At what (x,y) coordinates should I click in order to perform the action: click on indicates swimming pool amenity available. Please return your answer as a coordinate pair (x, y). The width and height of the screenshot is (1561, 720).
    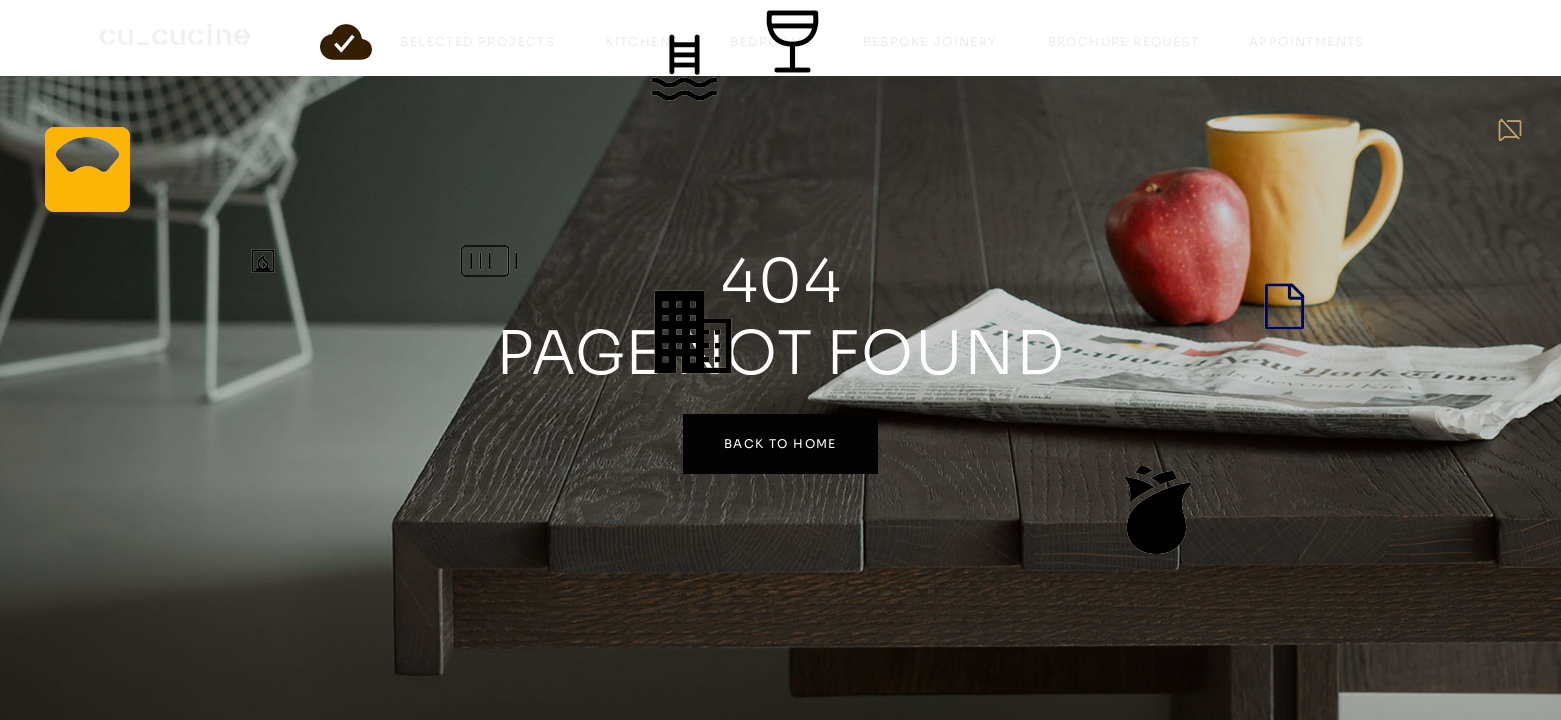
    Looking at the image, I should click on (684, 67).